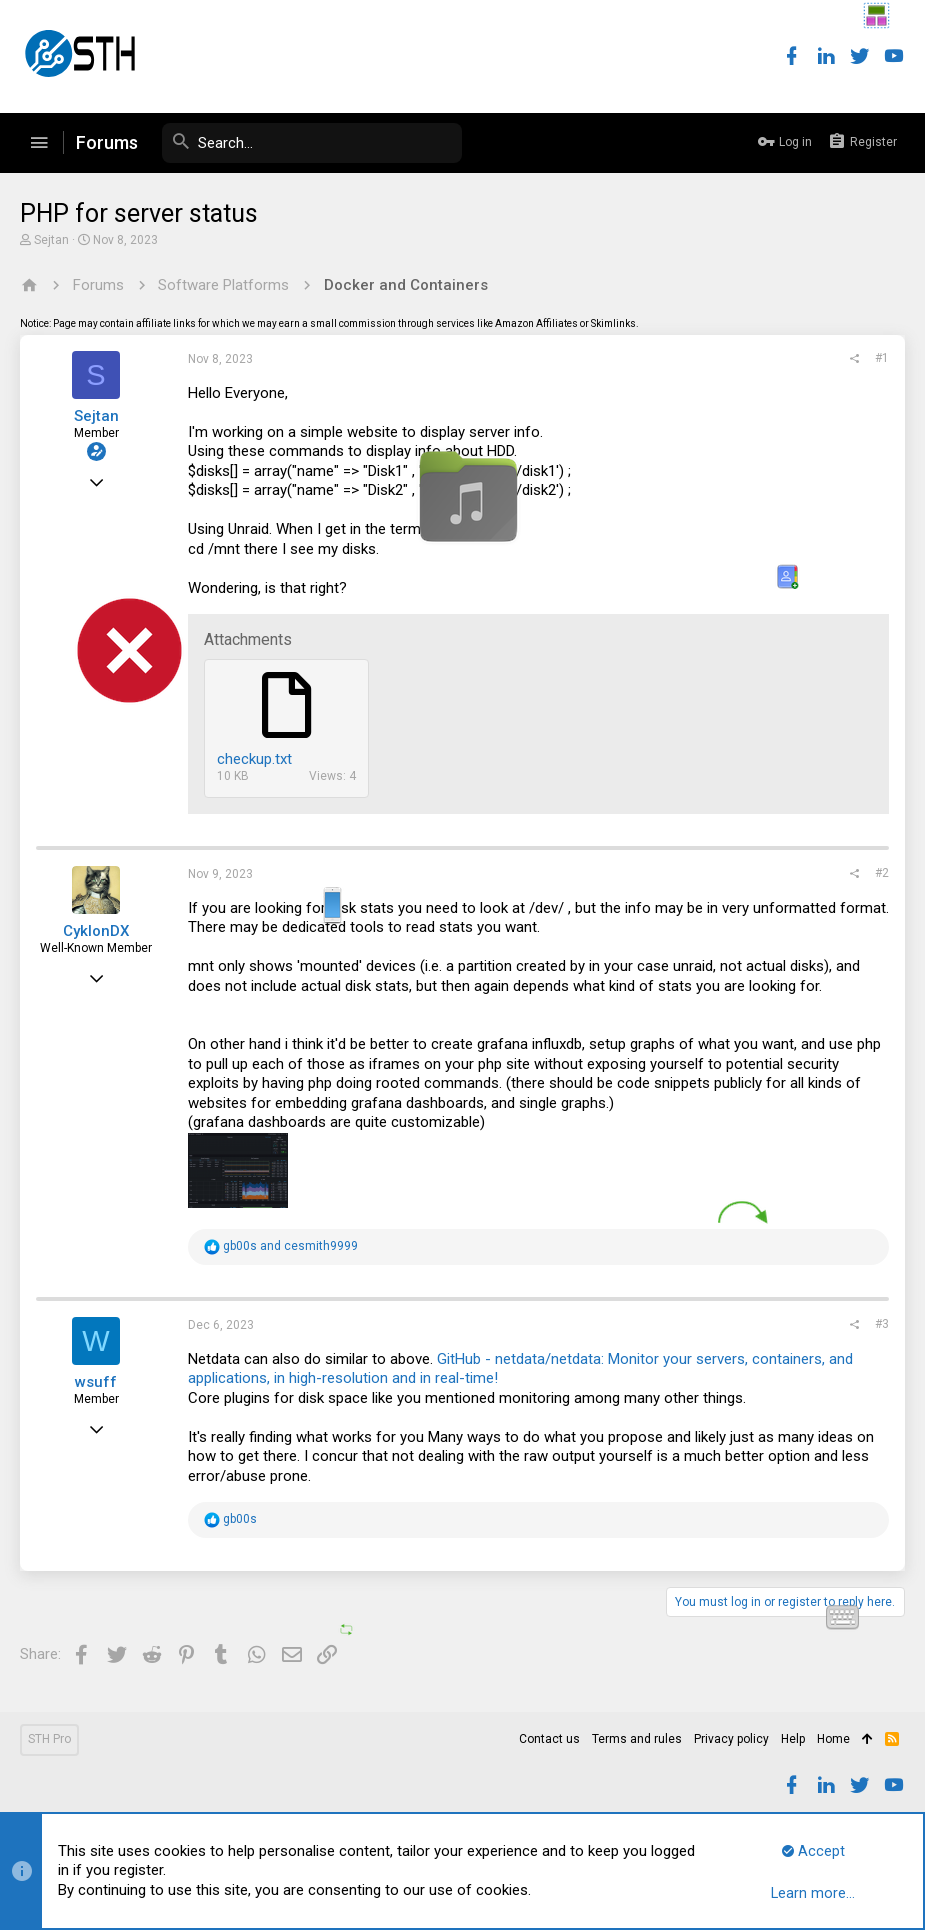  Describe the element at coordinates (876, 15) in the screenshot. I see `select all items in the current view` at that location.